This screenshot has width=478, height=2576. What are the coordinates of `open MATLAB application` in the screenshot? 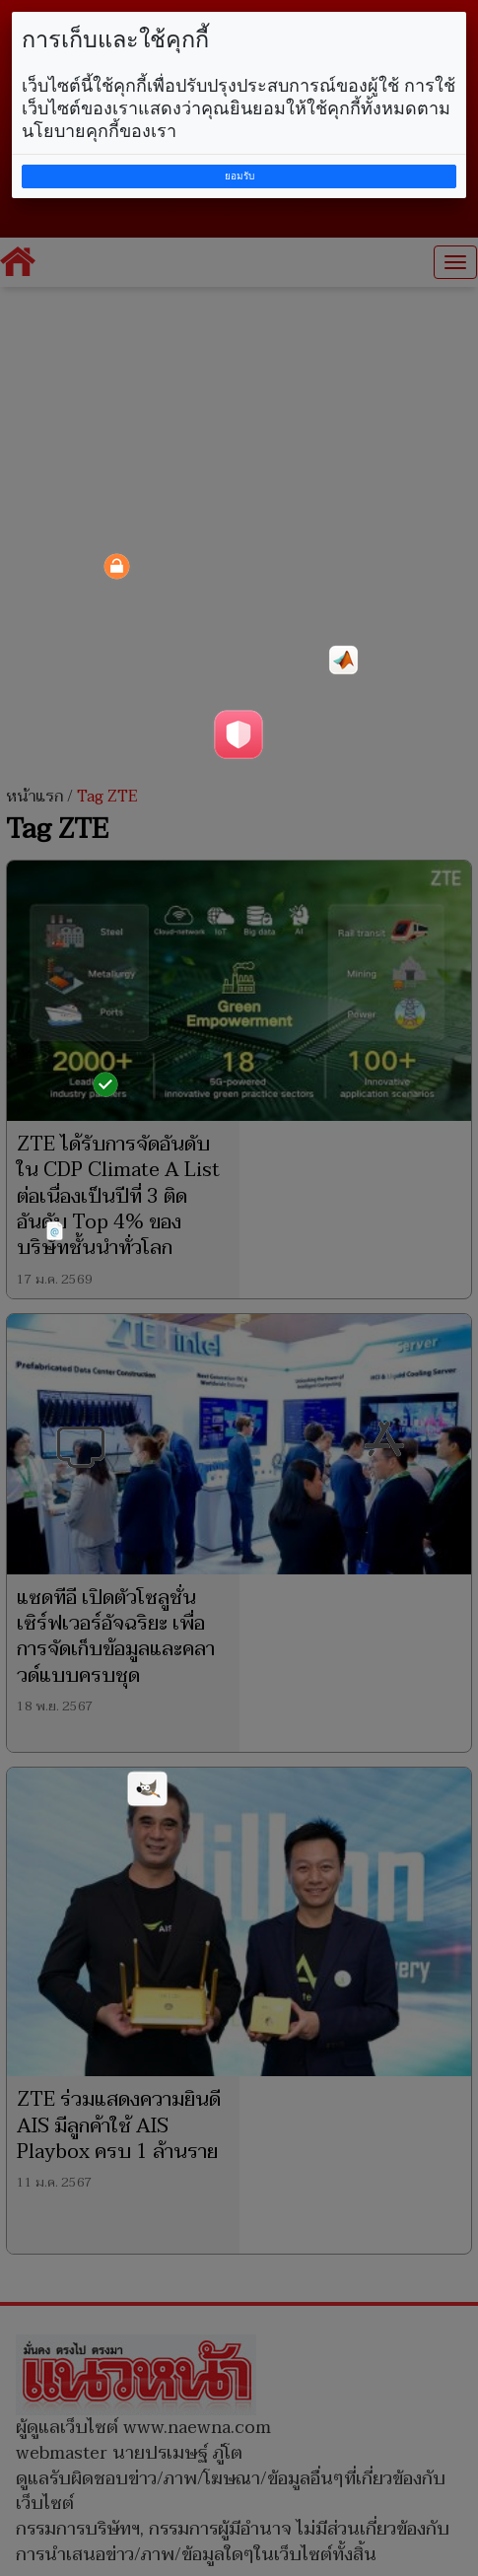 It's located at (343, 660).